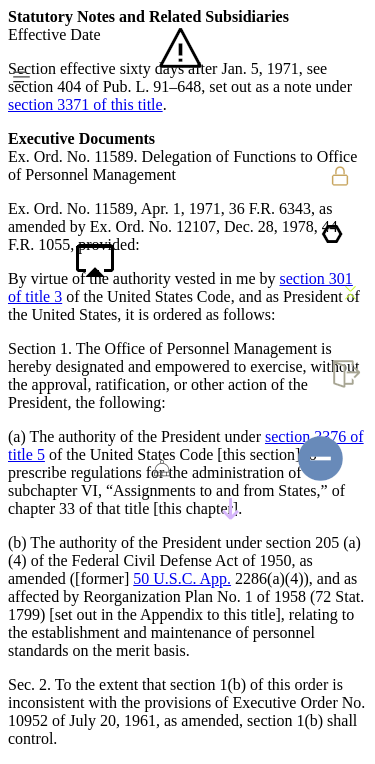 Image resolution: width=375 pixels, height=764 pixels. Describe the element at coordinates (95, 260) in the screenshot. I see `stream content to an external display` at that location.